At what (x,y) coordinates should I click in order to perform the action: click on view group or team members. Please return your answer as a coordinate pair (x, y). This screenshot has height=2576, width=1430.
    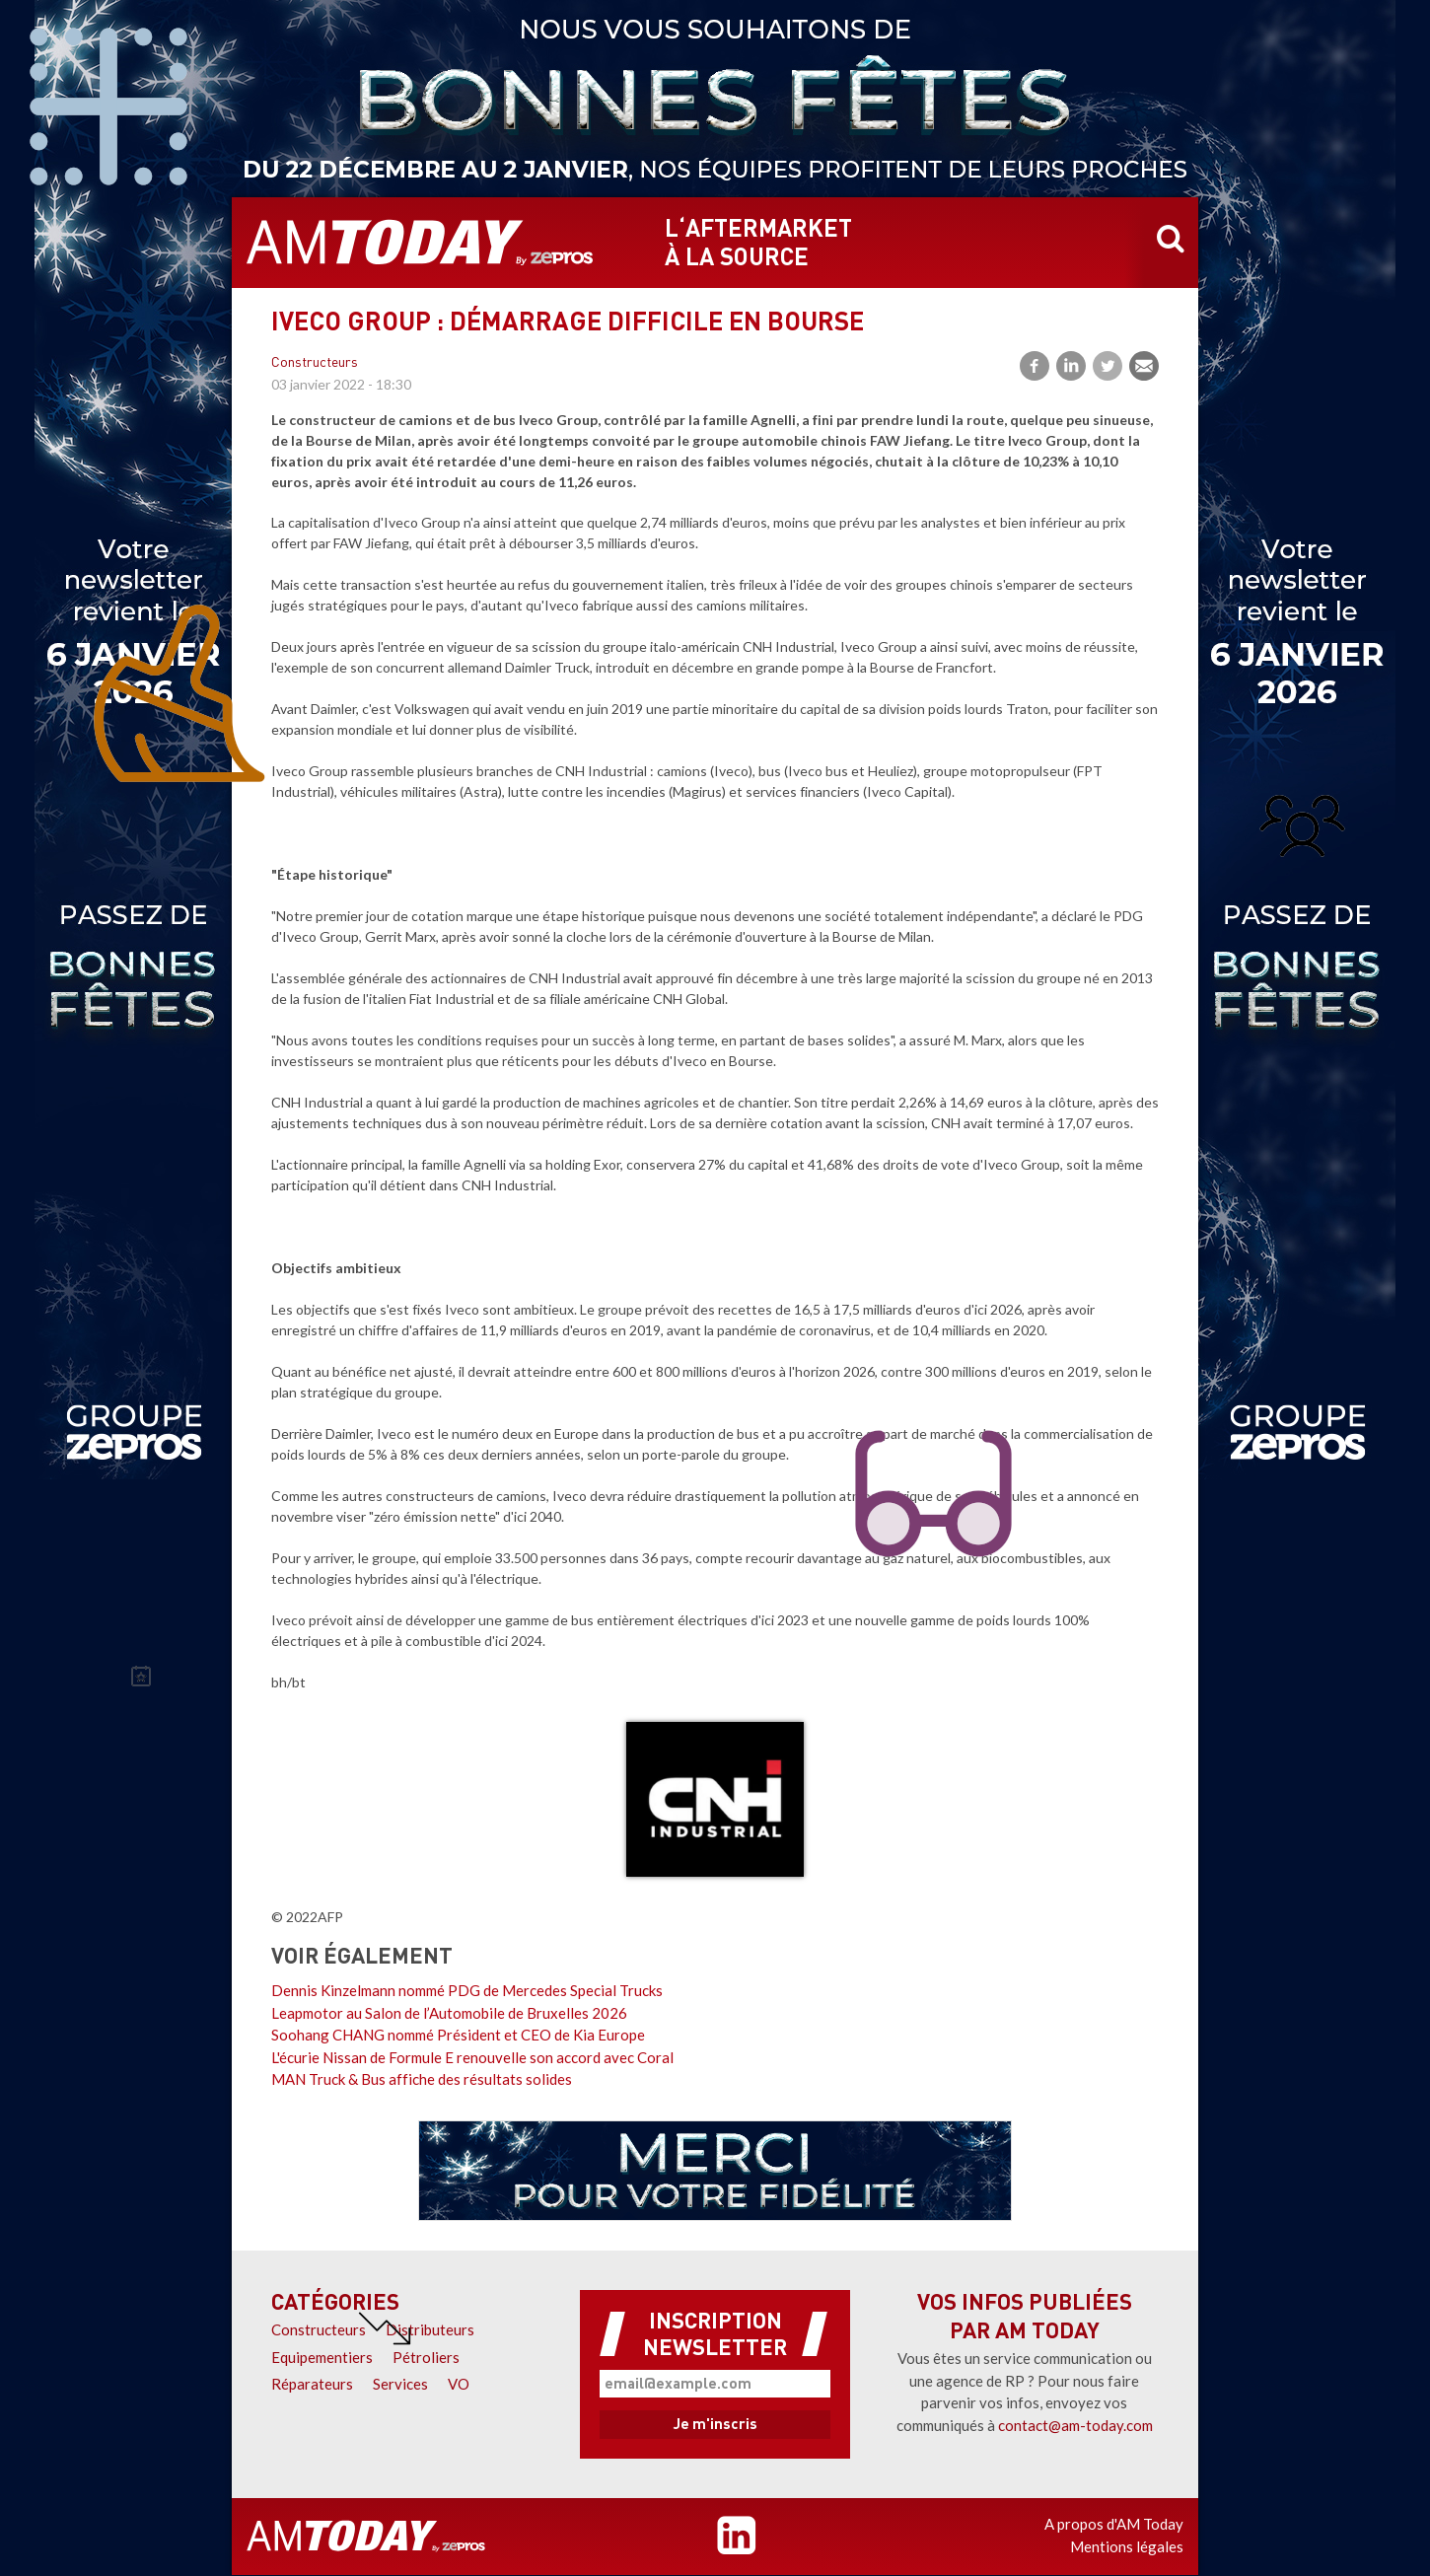
    Looking at the image, I should click on (1302, 823).